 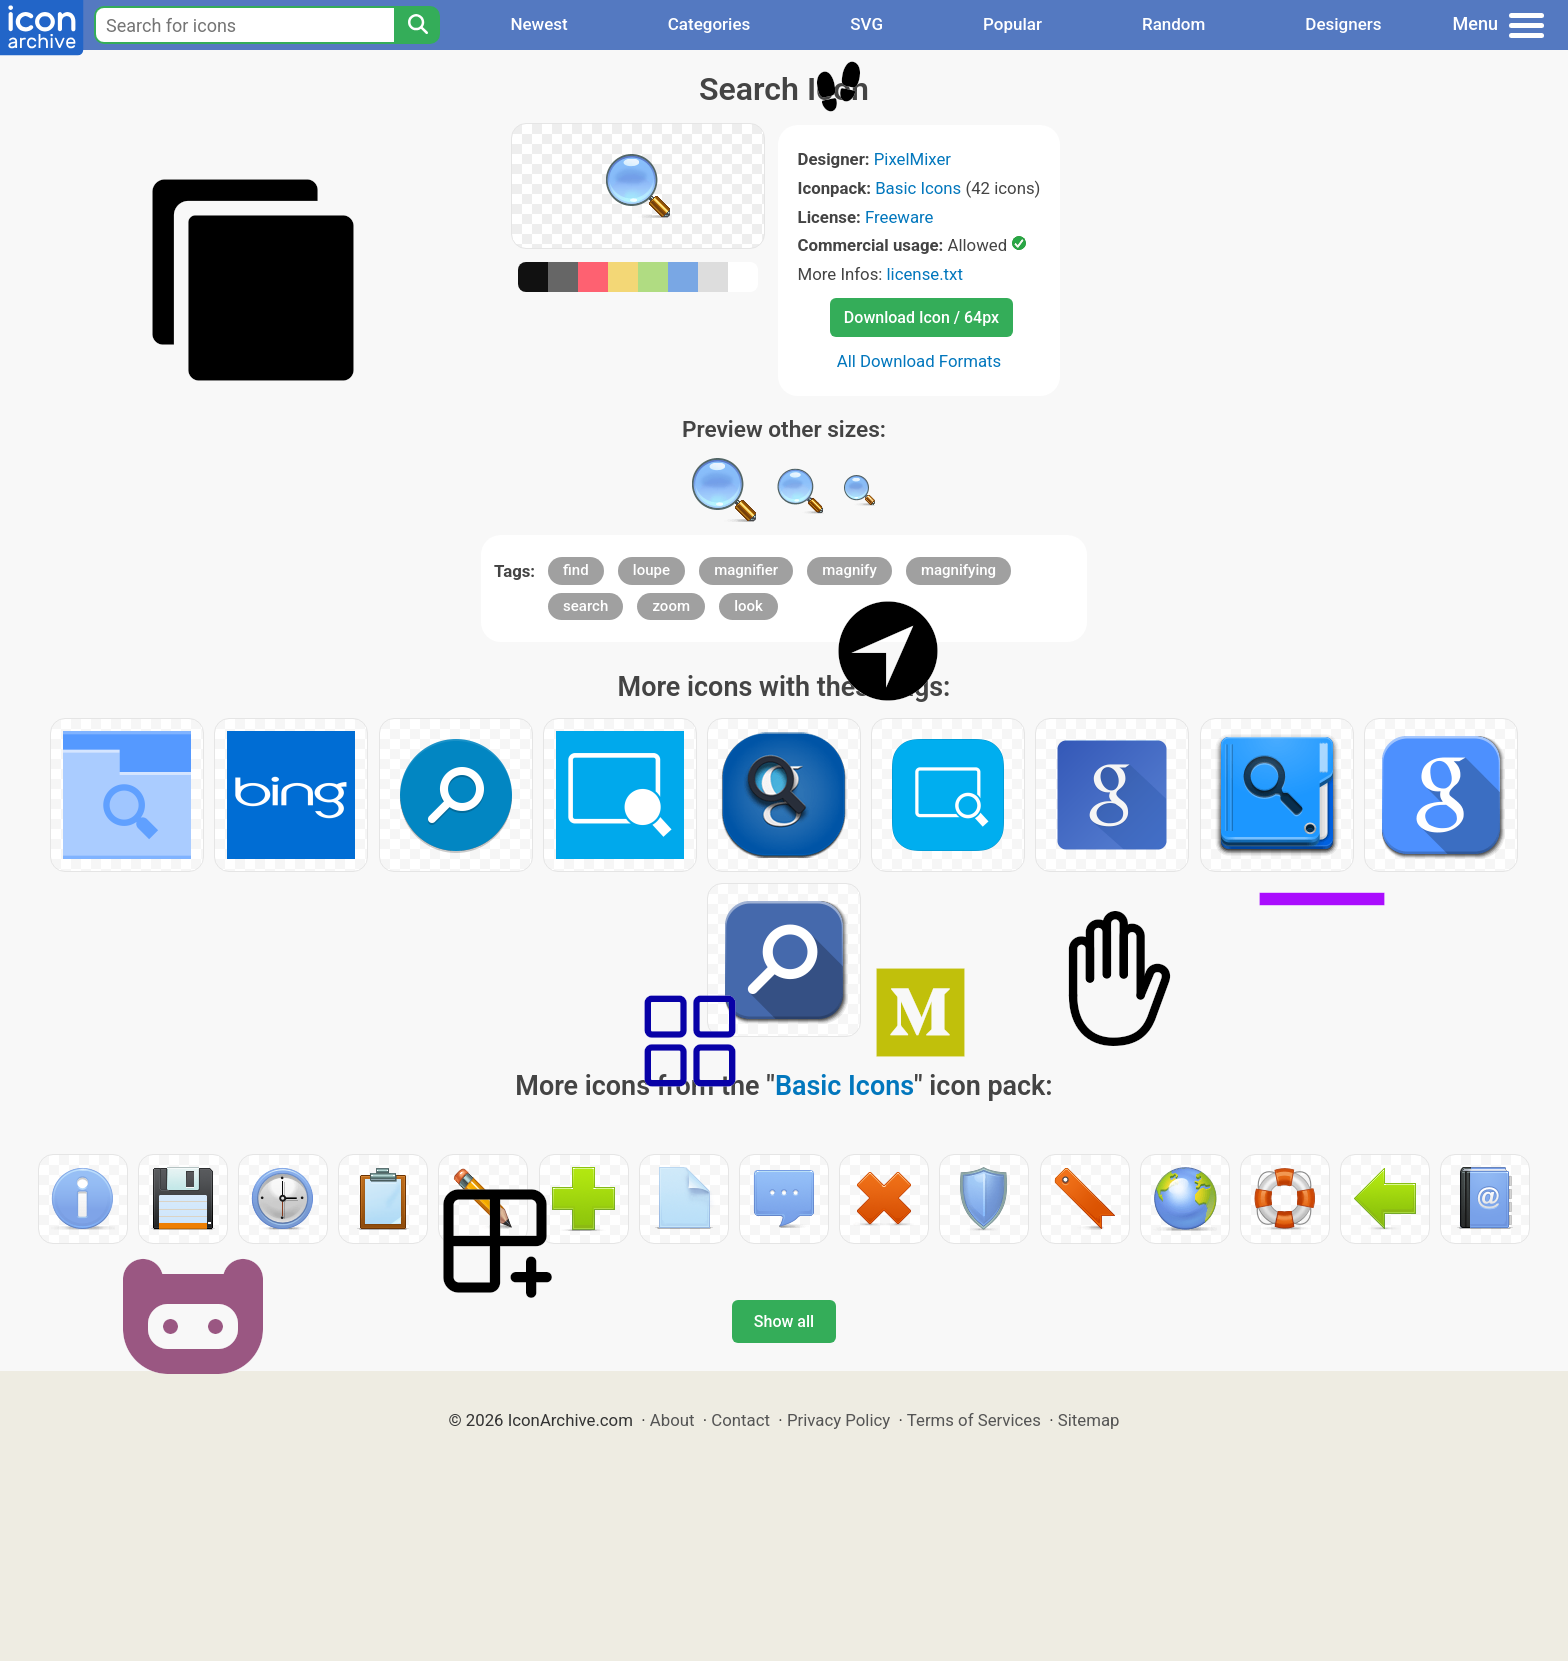 What do you see at coordinates (1322, 899) in the screenshot?
I see `remove an item from a list` at bounding box center [1322, 899].